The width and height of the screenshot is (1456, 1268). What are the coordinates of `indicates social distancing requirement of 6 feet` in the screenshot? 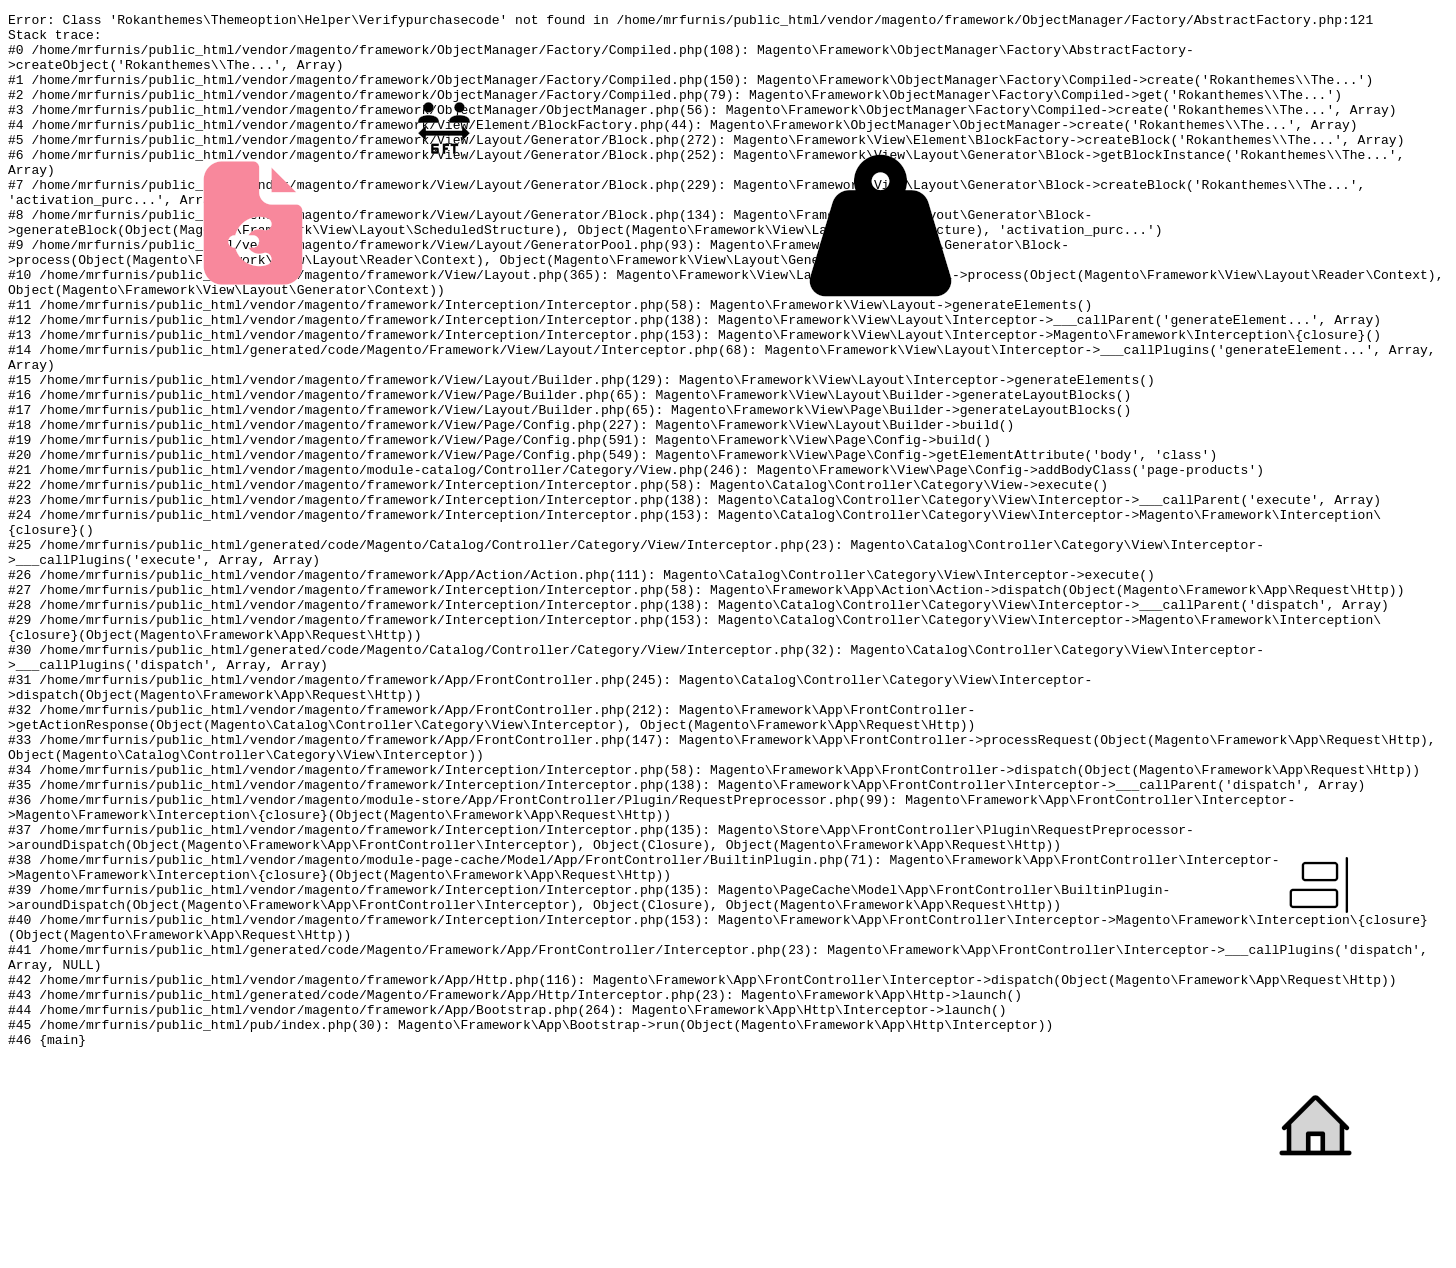 It's located at (444, 128).